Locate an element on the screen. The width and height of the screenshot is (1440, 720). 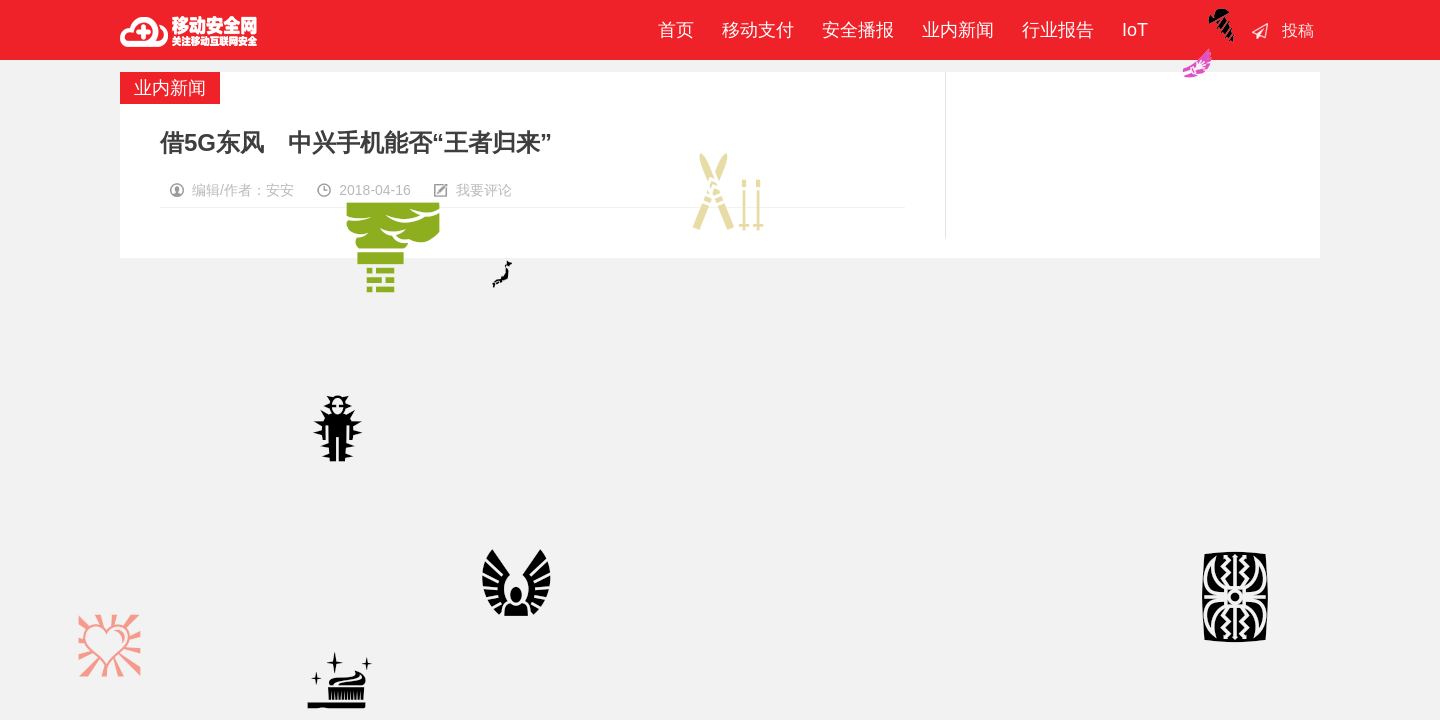
access dental care or oral hygiene settings is located at coordinates (339, 683).